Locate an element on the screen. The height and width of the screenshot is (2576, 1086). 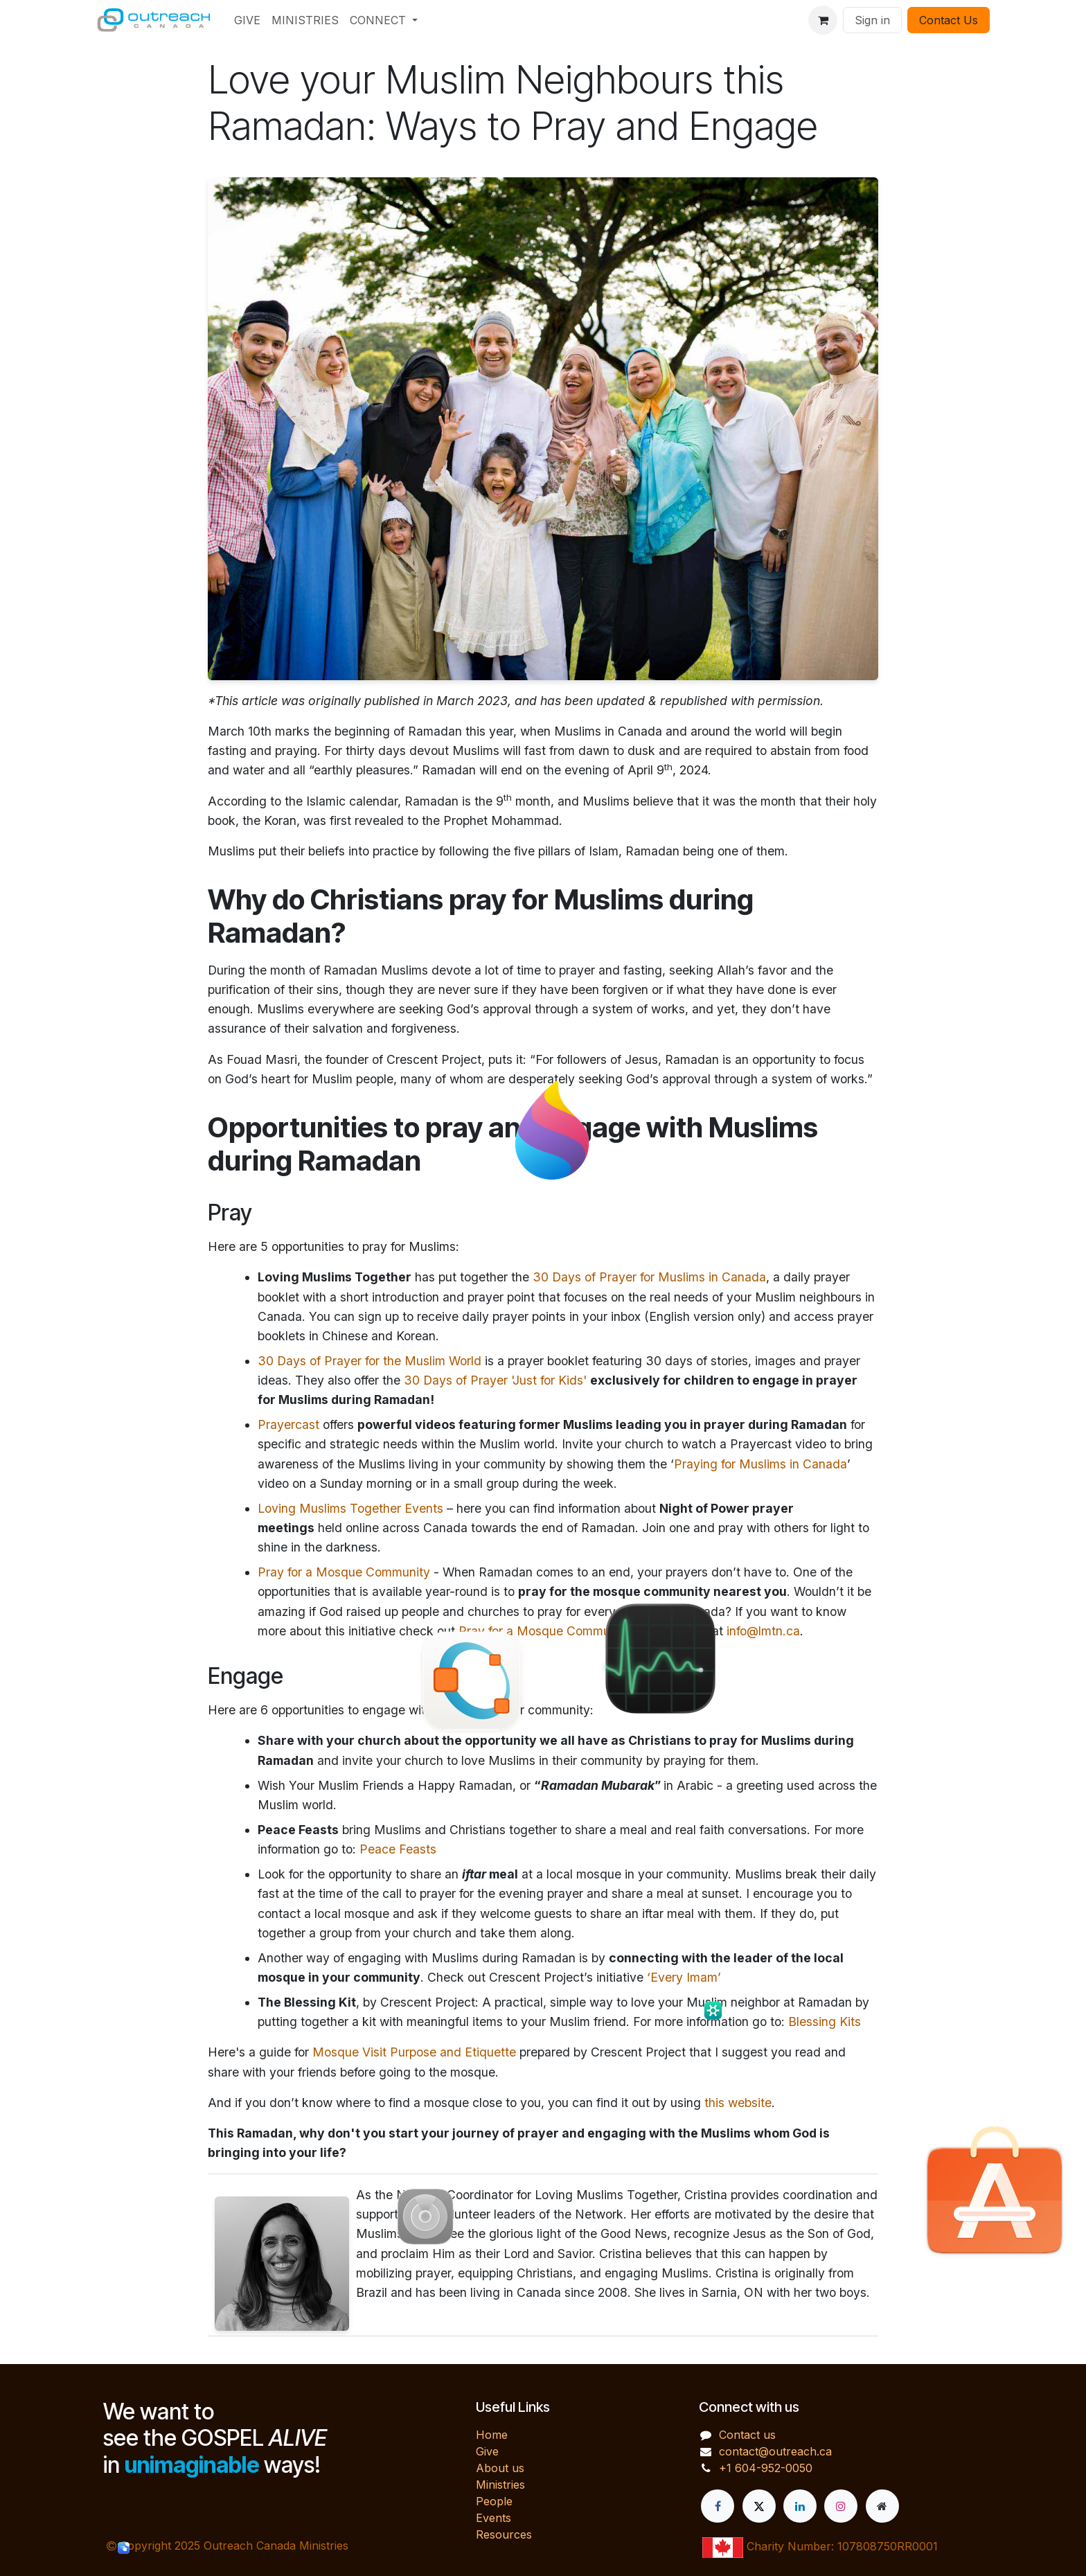
open solaar app for managing logitech wireless devices is located at coordinates (713, 2010).